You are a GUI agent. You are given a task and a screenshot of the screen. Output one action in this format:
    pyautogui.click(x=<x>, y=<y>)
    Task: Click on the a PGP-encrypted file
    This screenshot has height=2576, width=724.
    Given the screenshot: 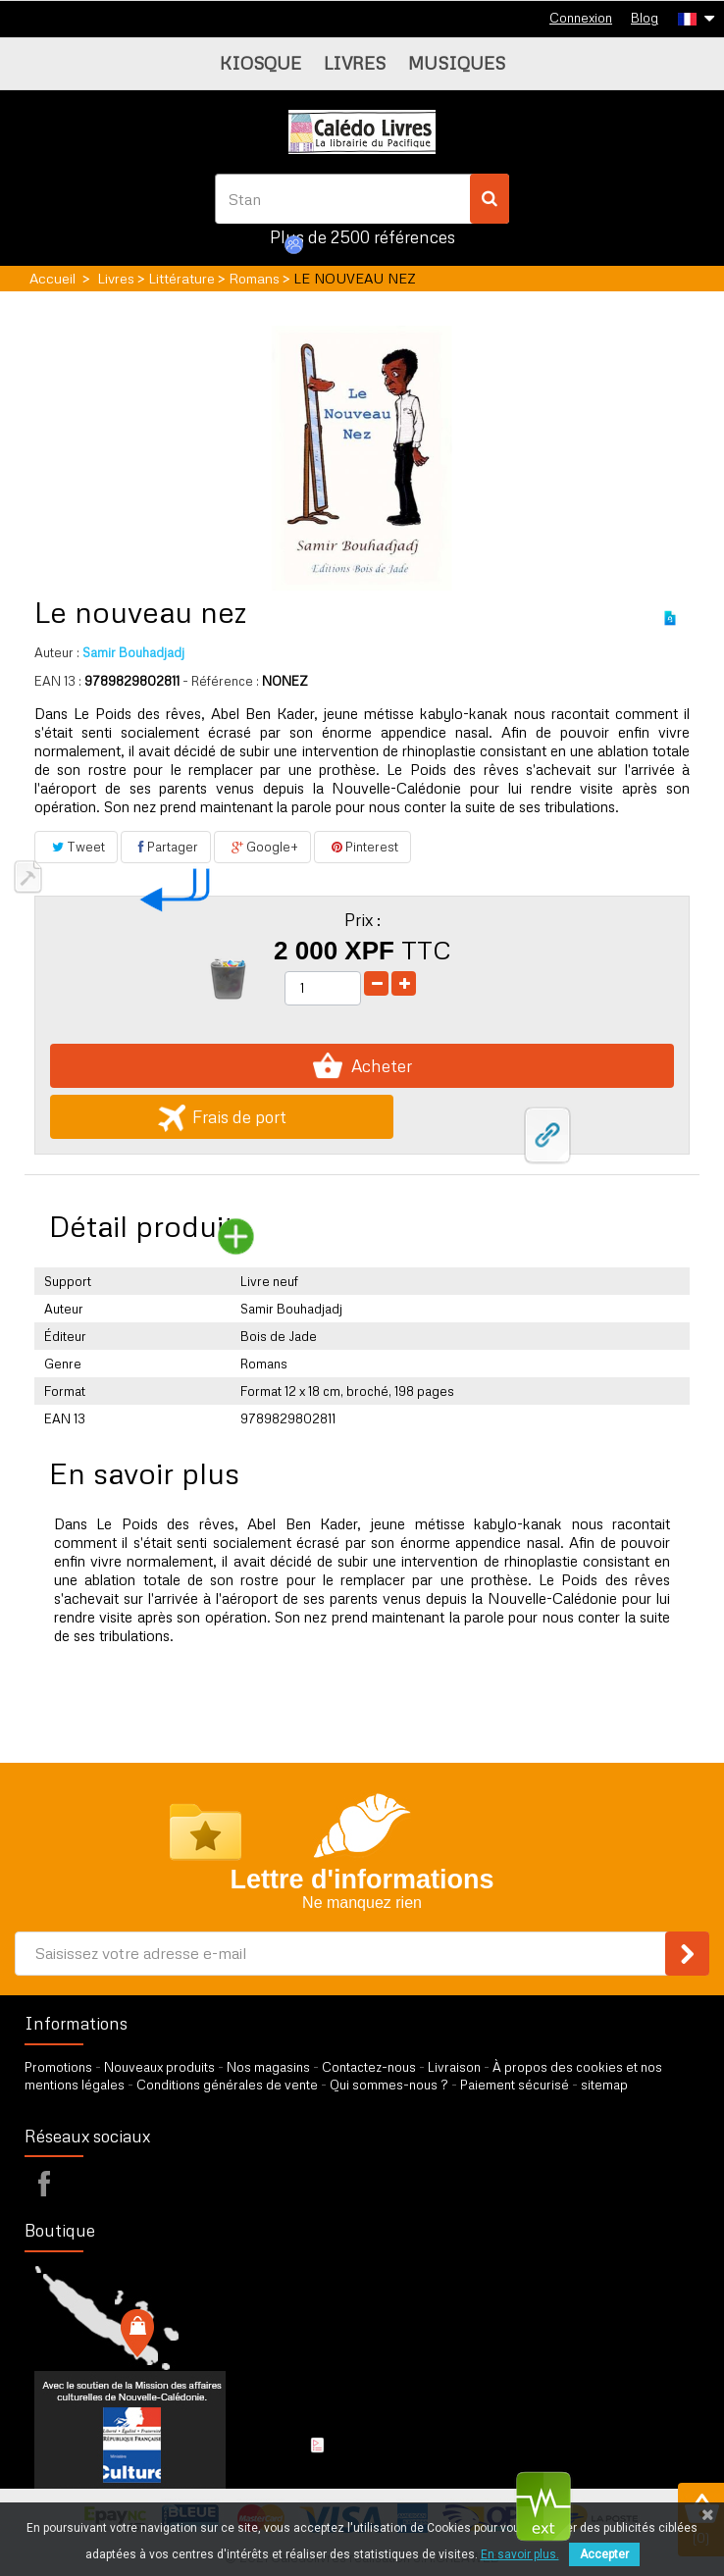 What is the action you would take?
    pyautogui.click(x=670, y=618)
    